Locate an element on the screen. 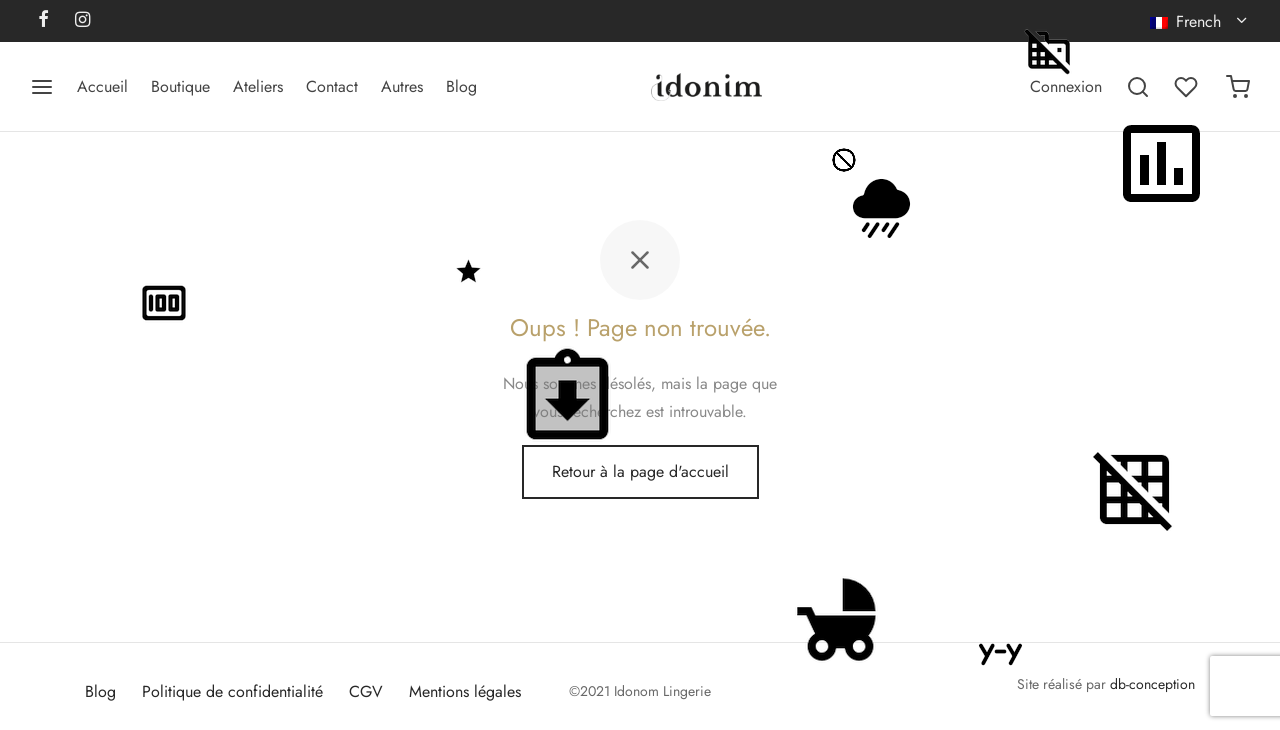 This screenshot has width=1280, height=730. represents a mathematical subtraction operation (y minus y) is located at coordinates (1000, 651).